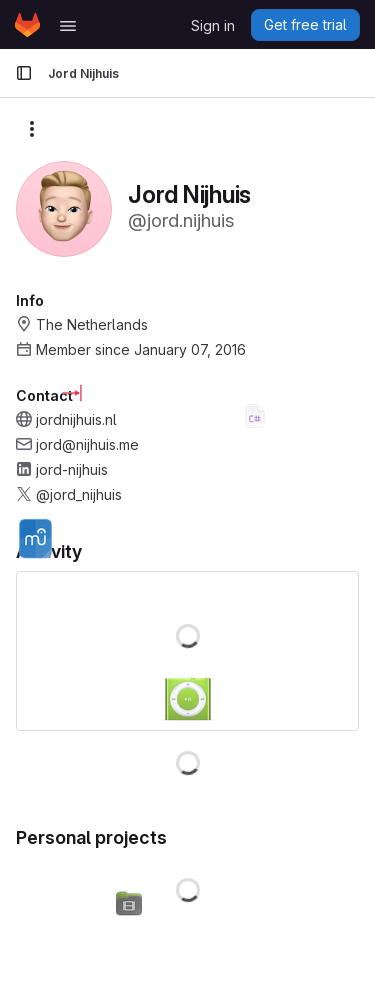 This screenshot has width=375, height=994. What do you see at coordinates (188, 699) in the screenshot?
I see `iPod shuffle device connected` at bounding box center [188, 699].